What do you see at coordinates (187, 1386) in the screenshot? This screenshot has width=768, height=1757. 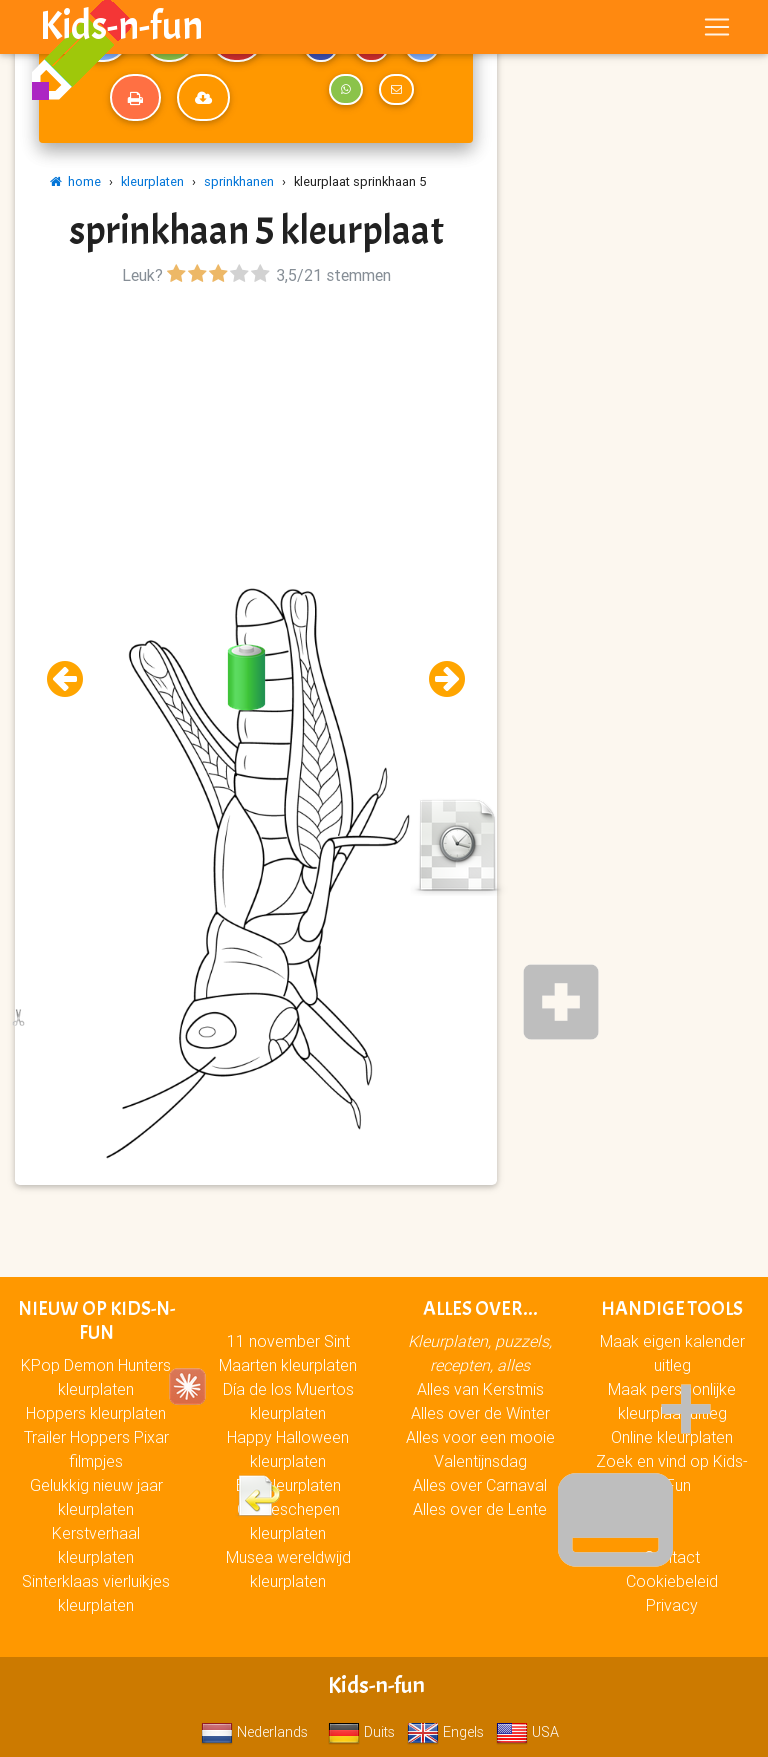 I see `open the Claude AI assistant app` at bounding box center [187, 1386].